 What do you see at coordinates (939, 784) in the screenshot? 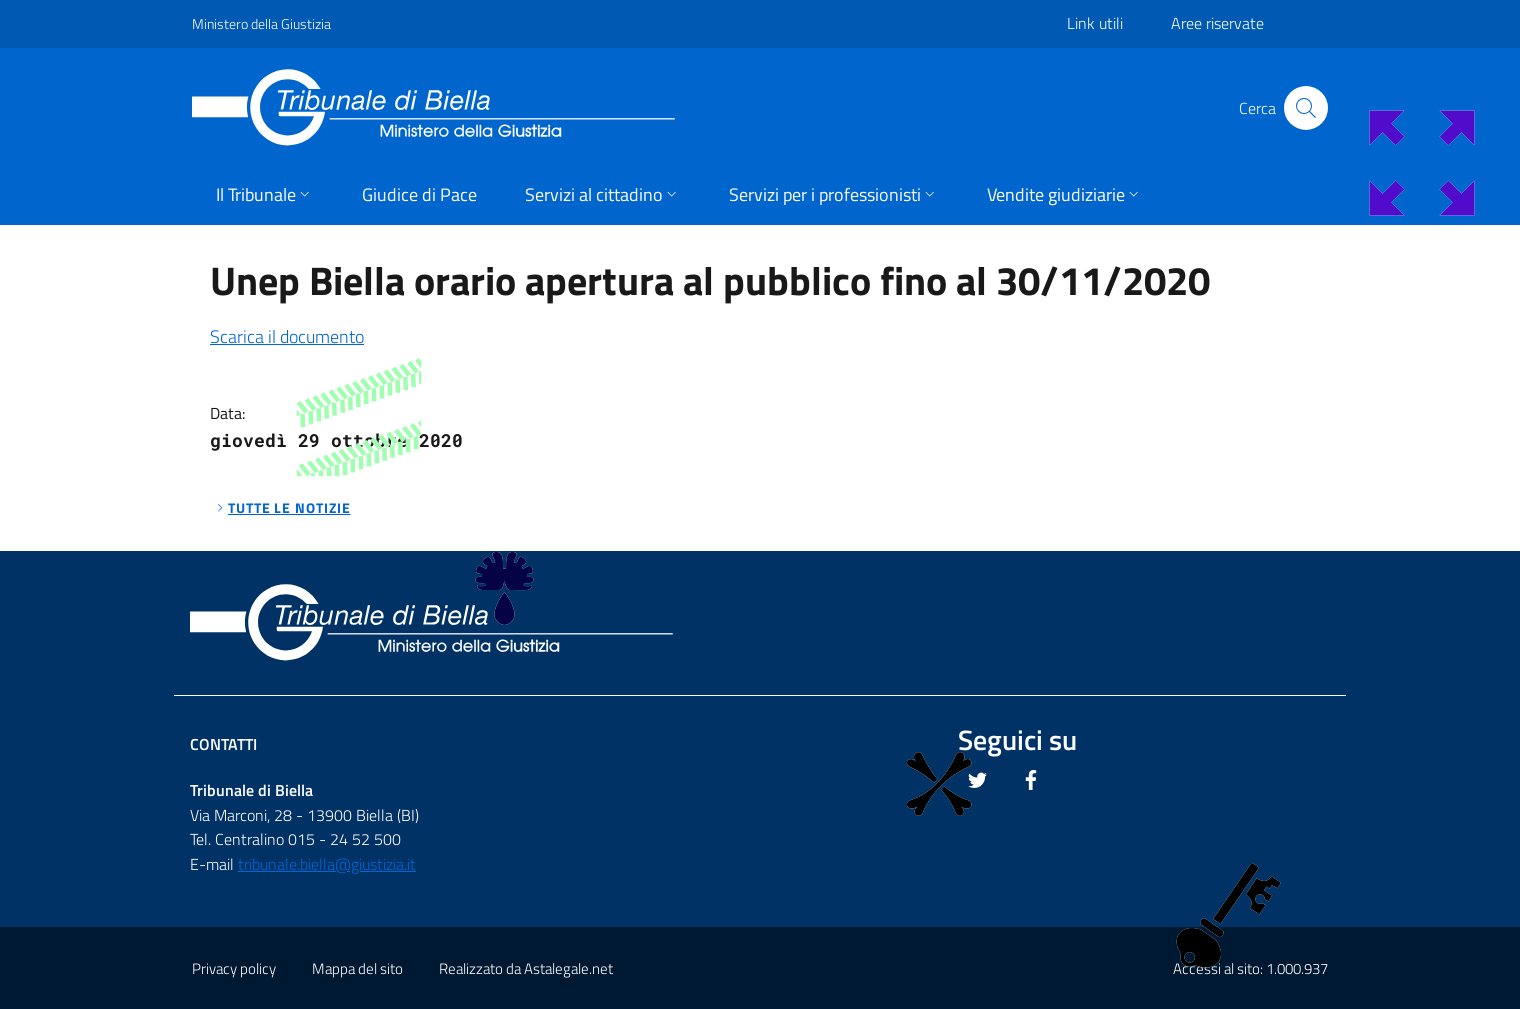
I see `indicates danger or deadly hazard in game` at bounding box center [939, 784].